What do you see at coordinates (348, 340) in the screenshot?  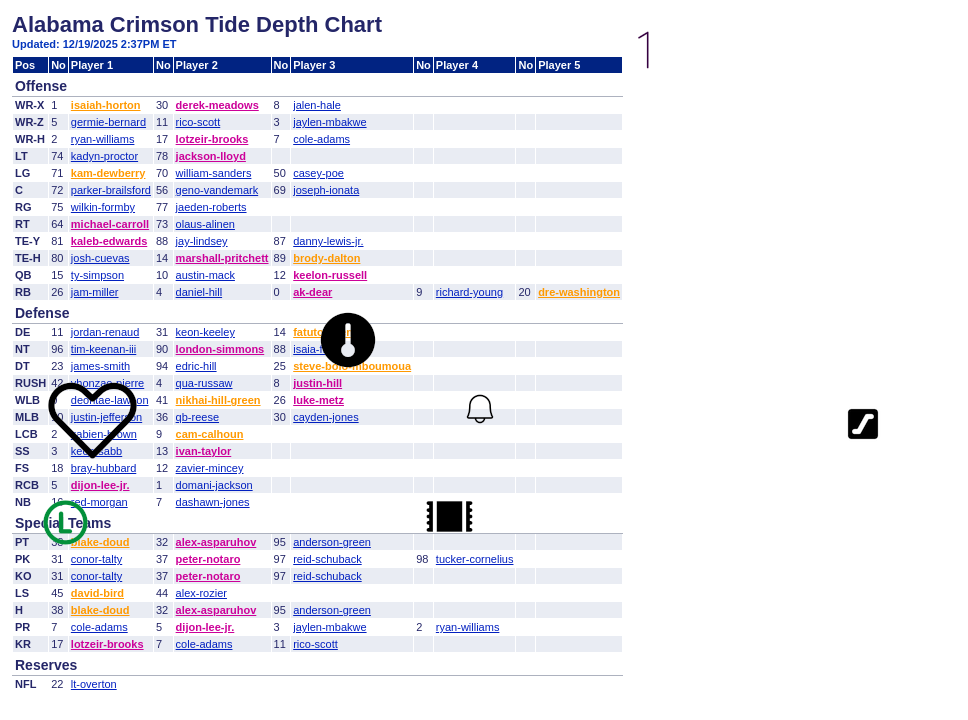 I see `view current speed or performance metrics` at bounding box center [348, 340].